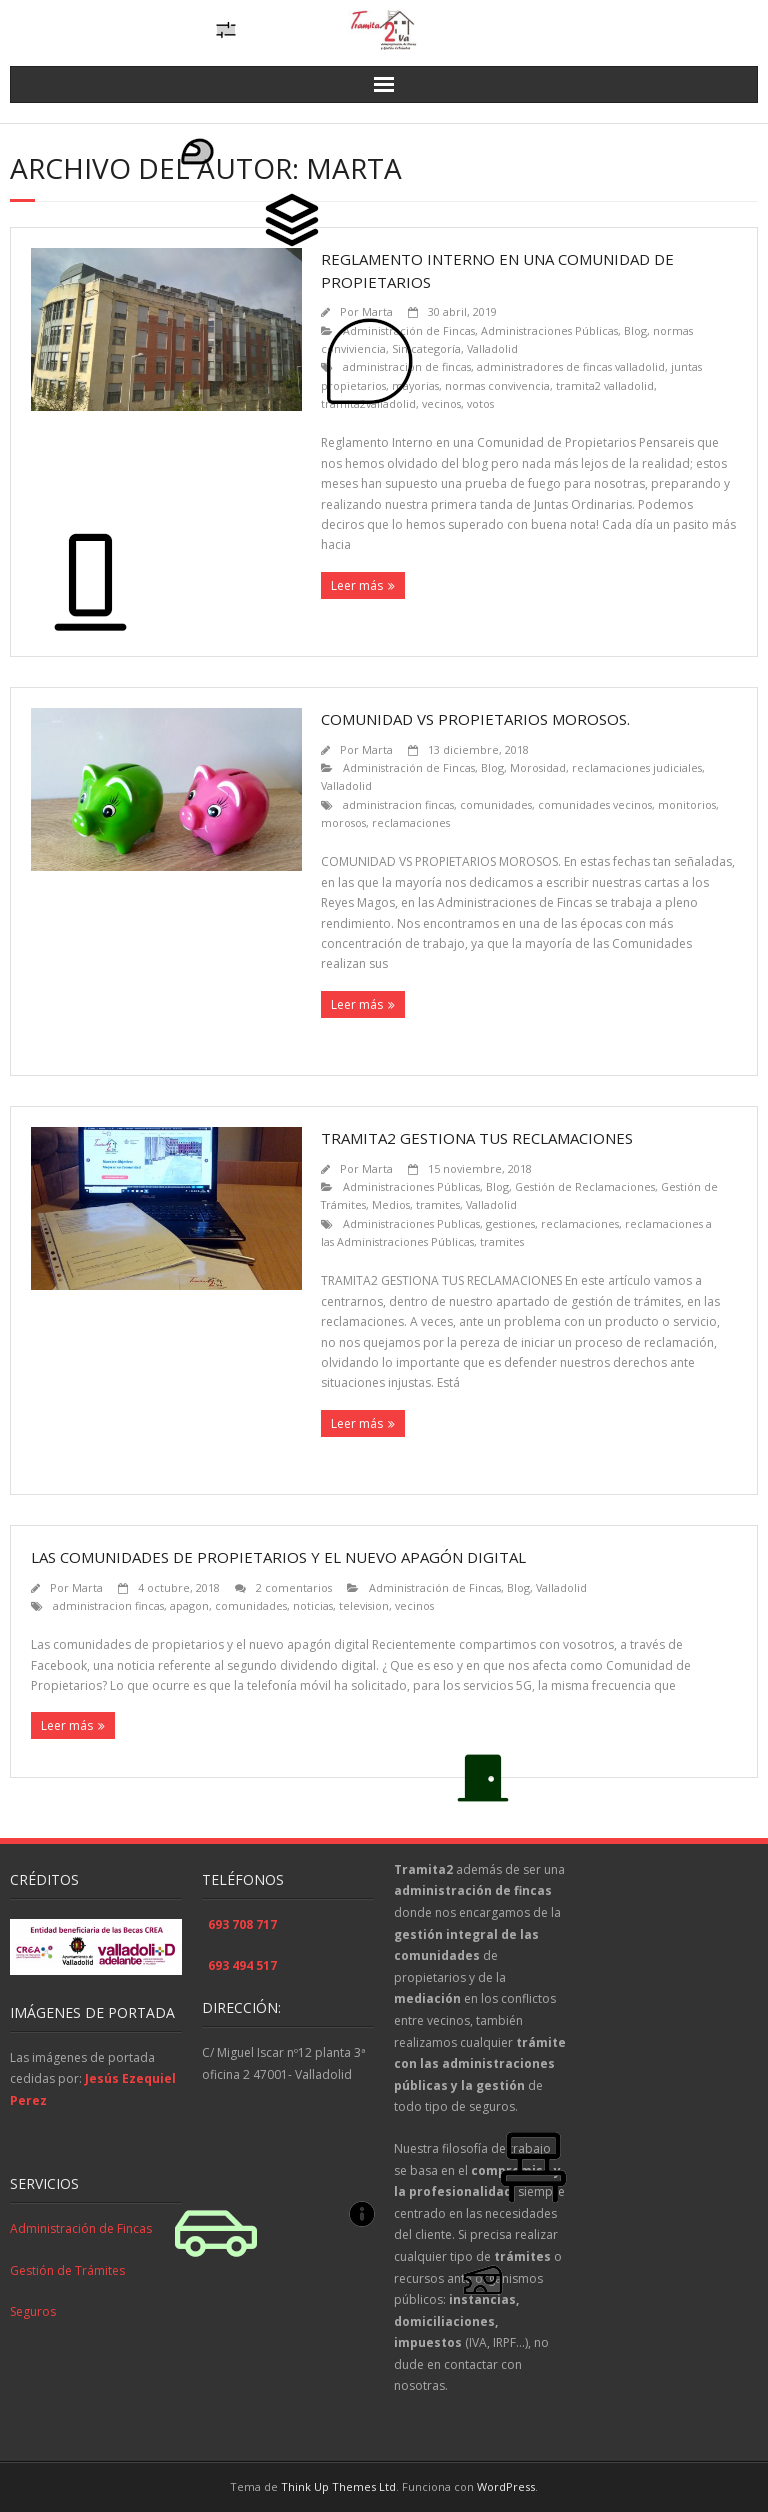  Describe the element at coordinates (90, 580) in the screenshot. I see `align object to bottom edge` at that location.